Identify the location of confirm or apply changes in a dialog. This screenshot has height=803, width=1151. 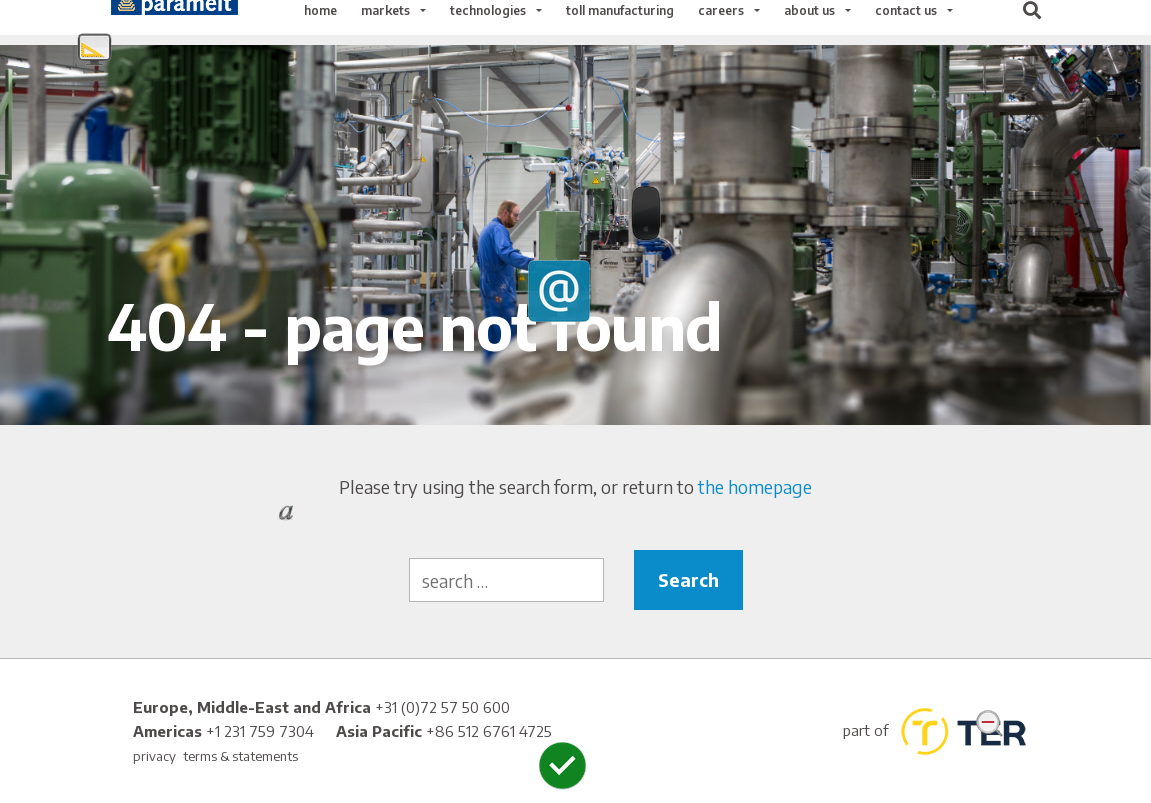
(562, 765).